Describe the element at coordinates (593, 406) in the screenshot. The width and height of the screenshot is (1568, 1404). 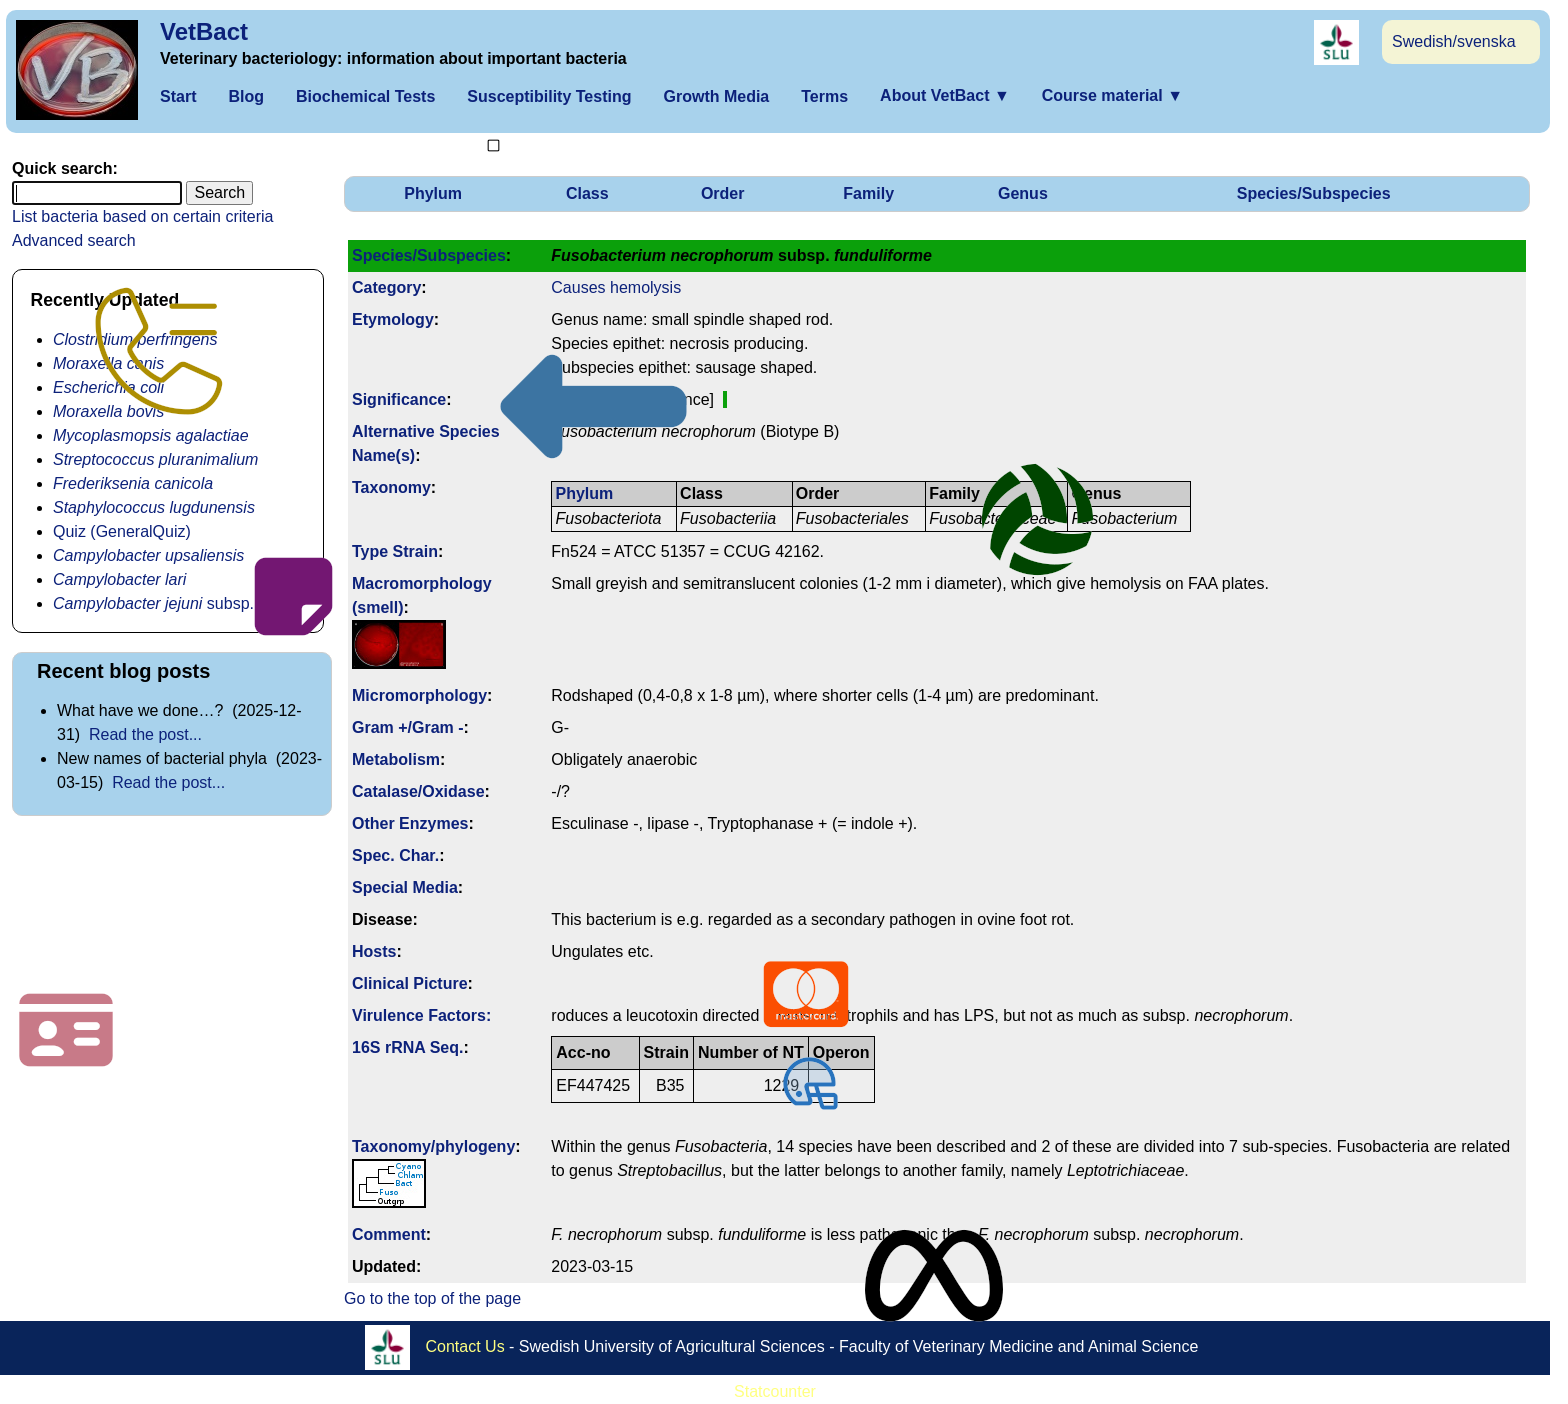
I see `go back to previous screen` at that location.